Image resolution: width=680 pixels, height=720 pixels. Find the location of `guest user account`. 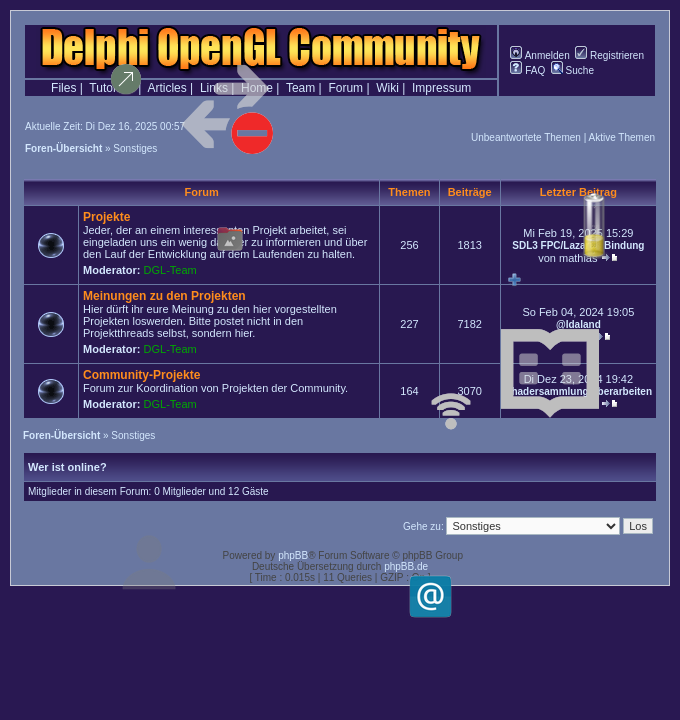

guest user account is located at coordinates (149, 562).